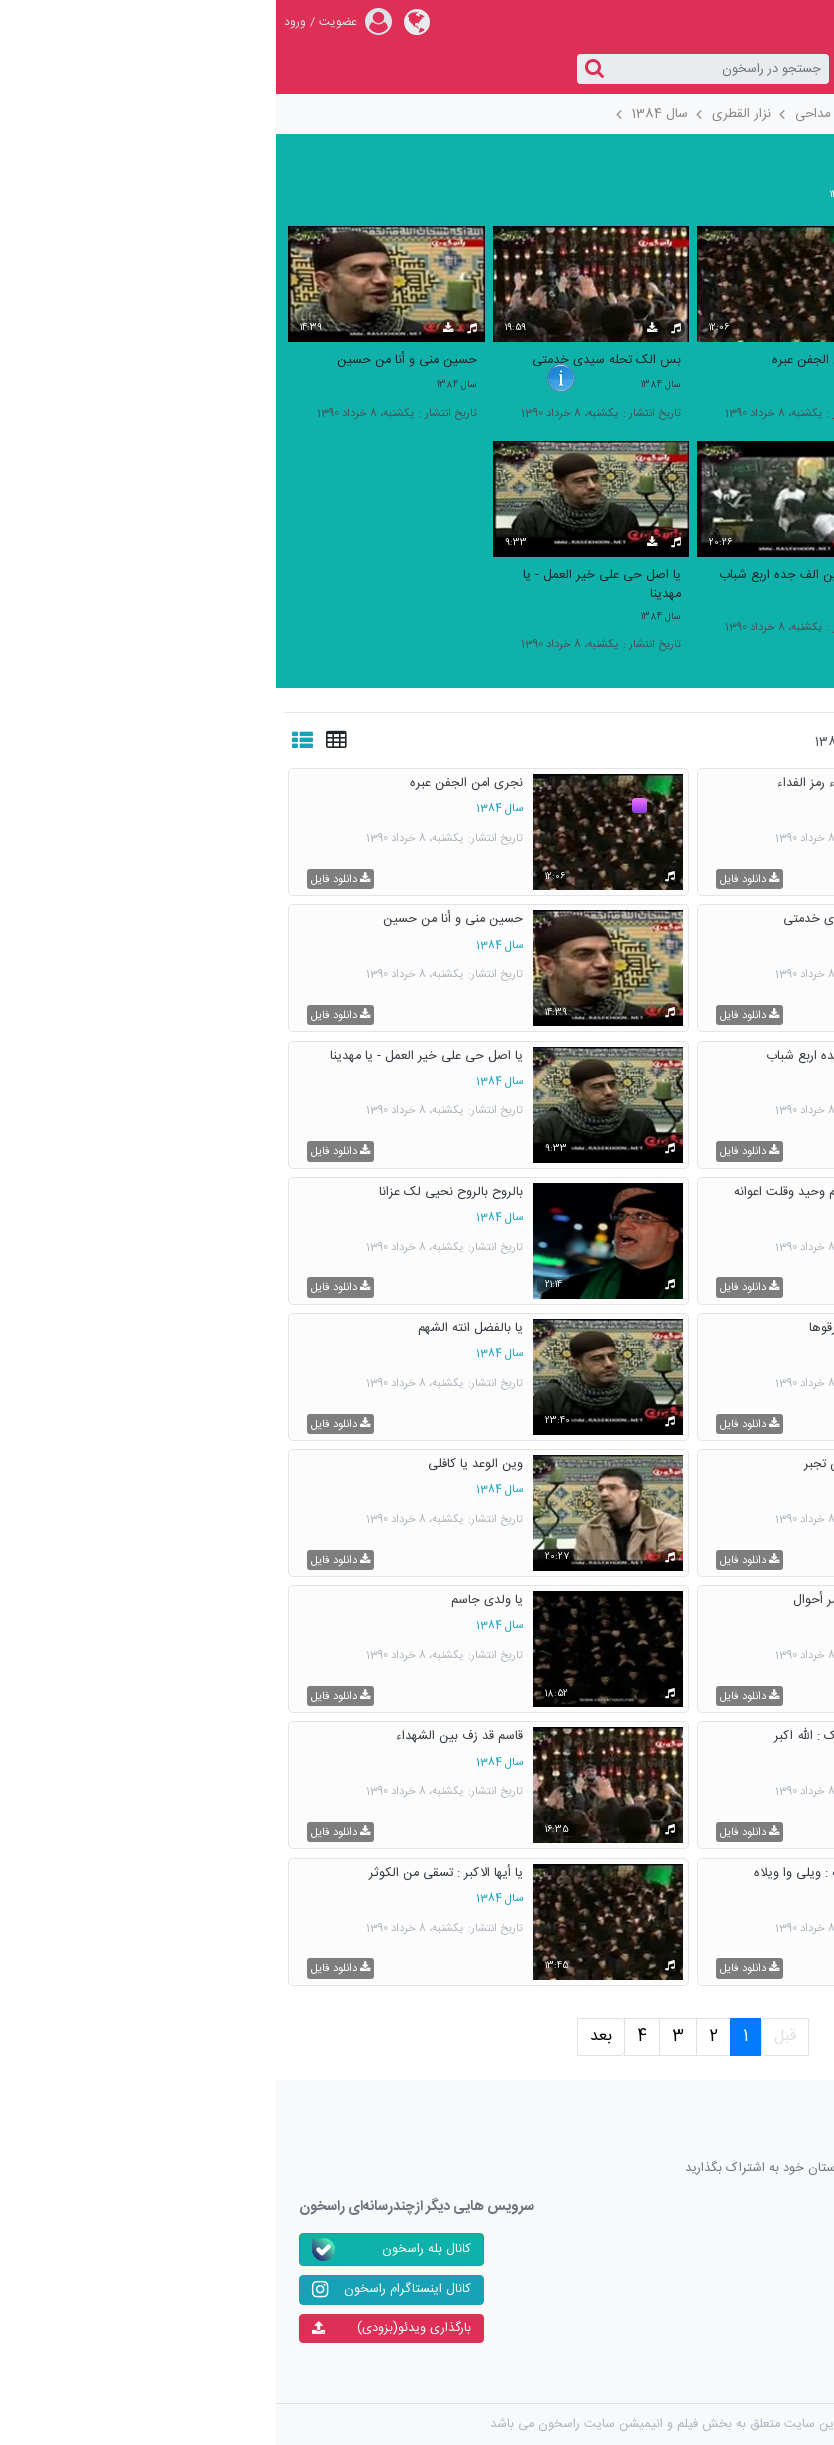 Image resolution: width=834 pixels, height=2445 pixels. Describe the element at coordinates (561, 378) in the screenshot. I see `access help or about information` at that location.